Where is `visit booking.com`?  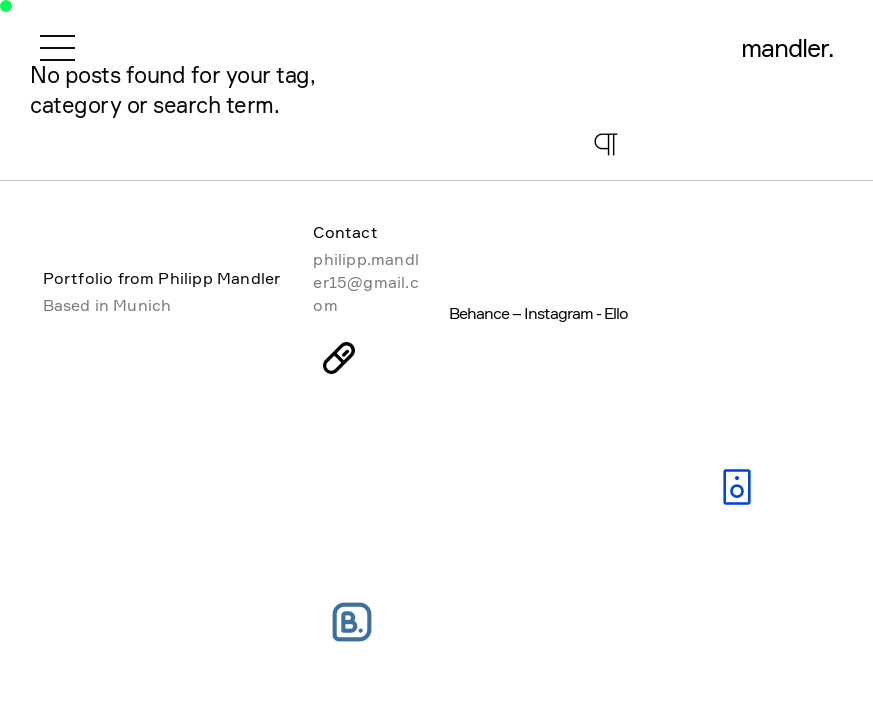
visit booking.com is located at coordinates (352, 622).